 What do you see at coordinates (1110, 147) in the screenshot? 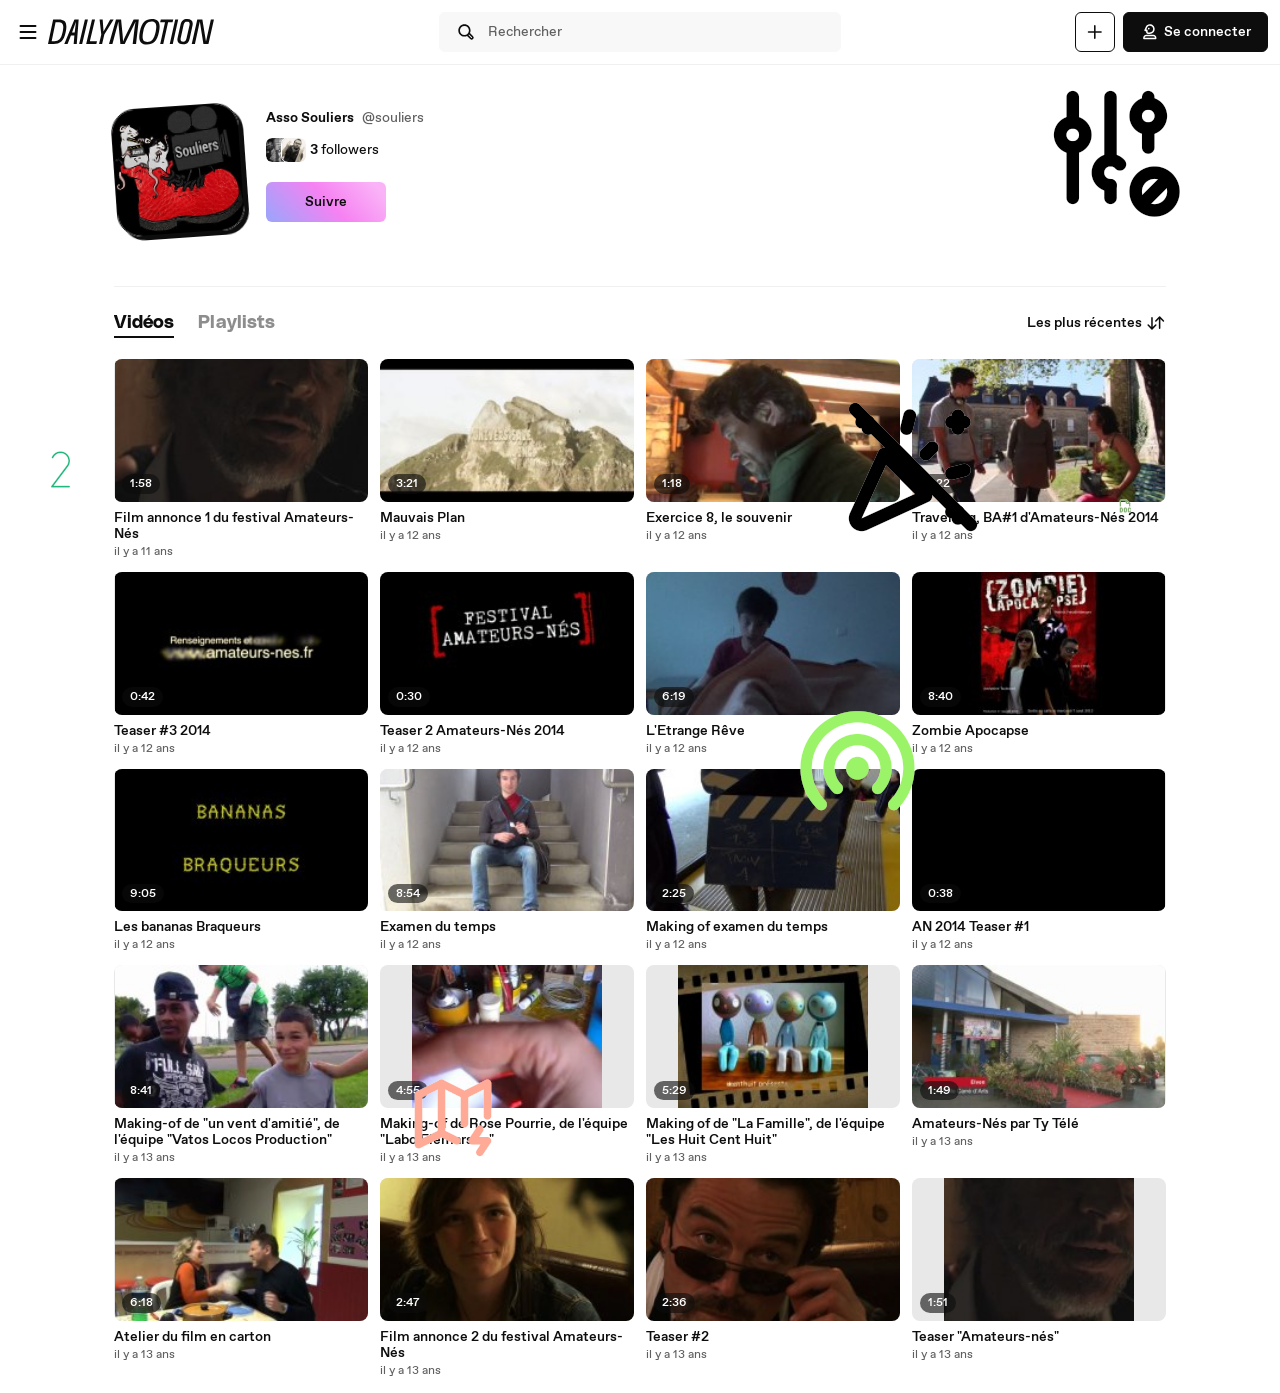
I see `cancel or reset filter settings` at bounding box center [1110, 147].